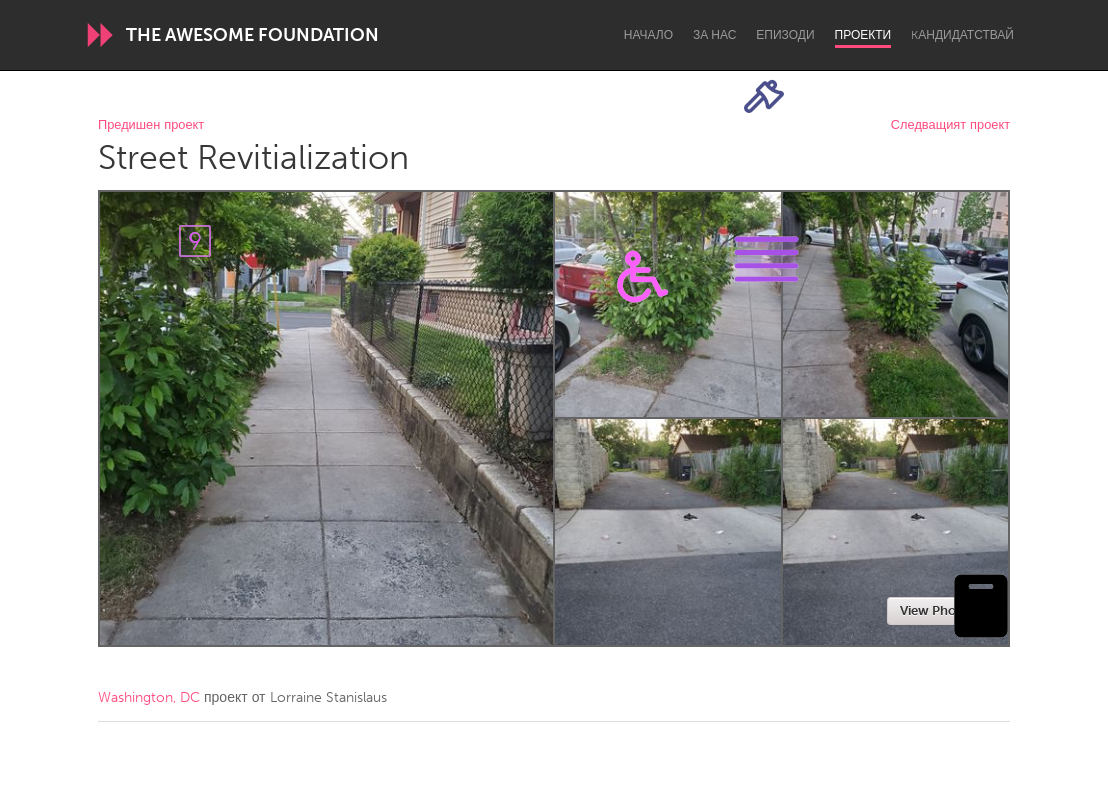 This screenshot has width=1108, height=800. What do you see at coordinates (638, 277) in the screenshot?
I see `indicates wheelchair accessible facilities` at bounding box center [638, 277].